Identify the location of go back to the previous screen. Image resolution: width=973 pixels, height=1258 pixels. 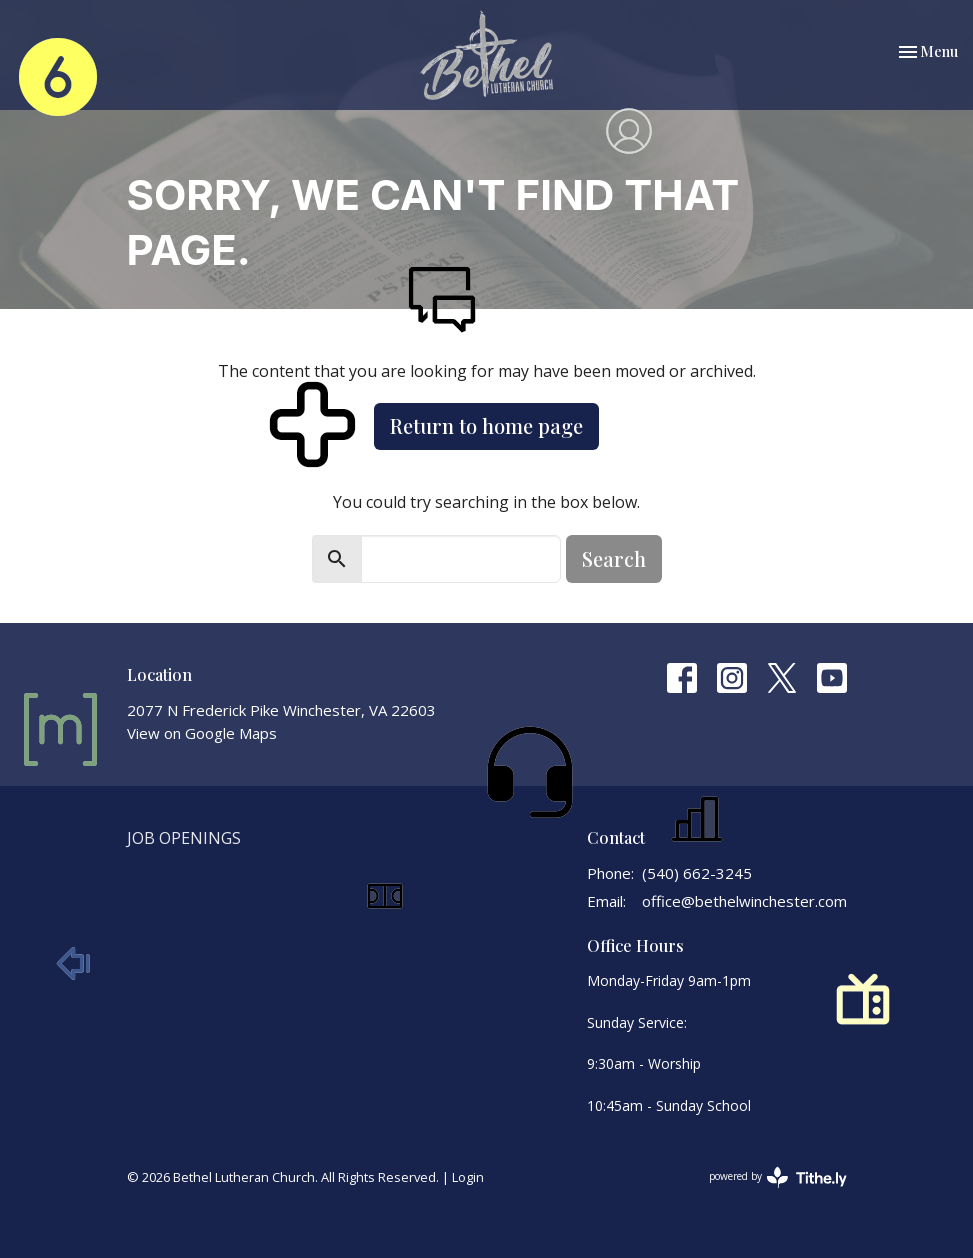
(74, 963).